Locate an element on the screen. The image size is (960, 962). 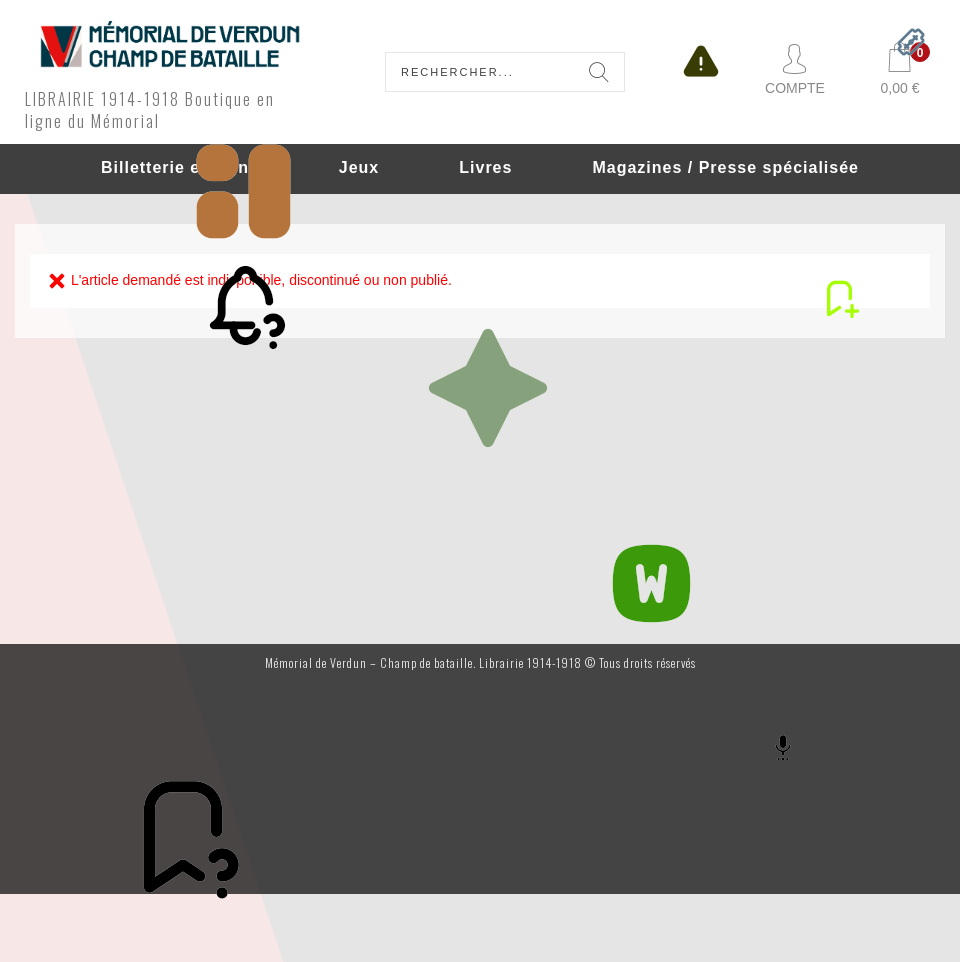
add a new bookmark is located at coordinates (839, 298).